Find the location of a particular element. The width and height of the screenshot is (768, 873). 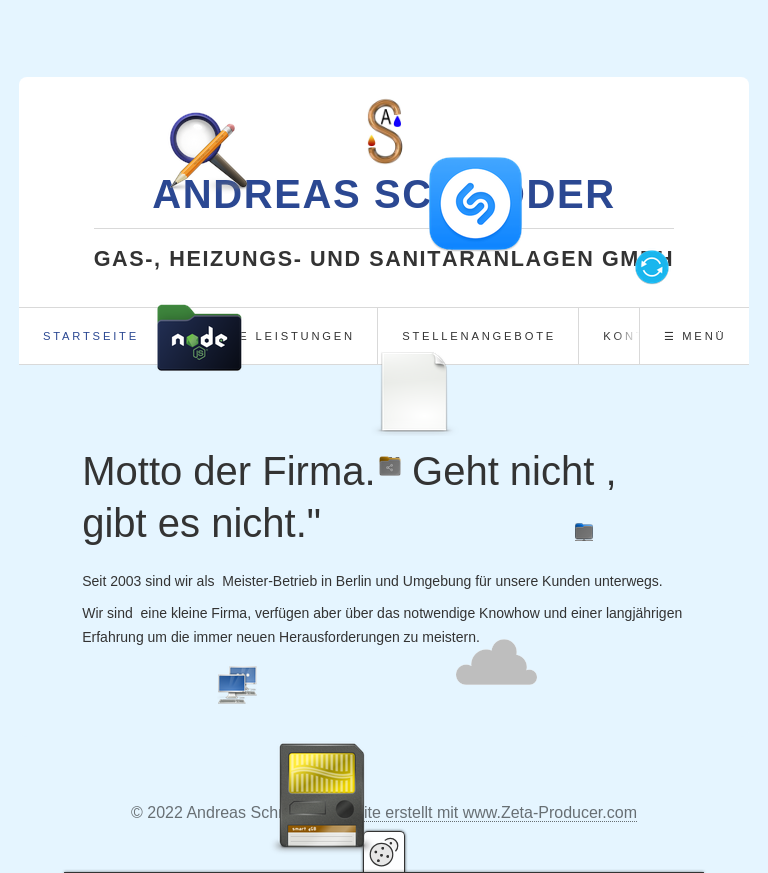

indicates syncing in progress is located at coordinates (652, 267).